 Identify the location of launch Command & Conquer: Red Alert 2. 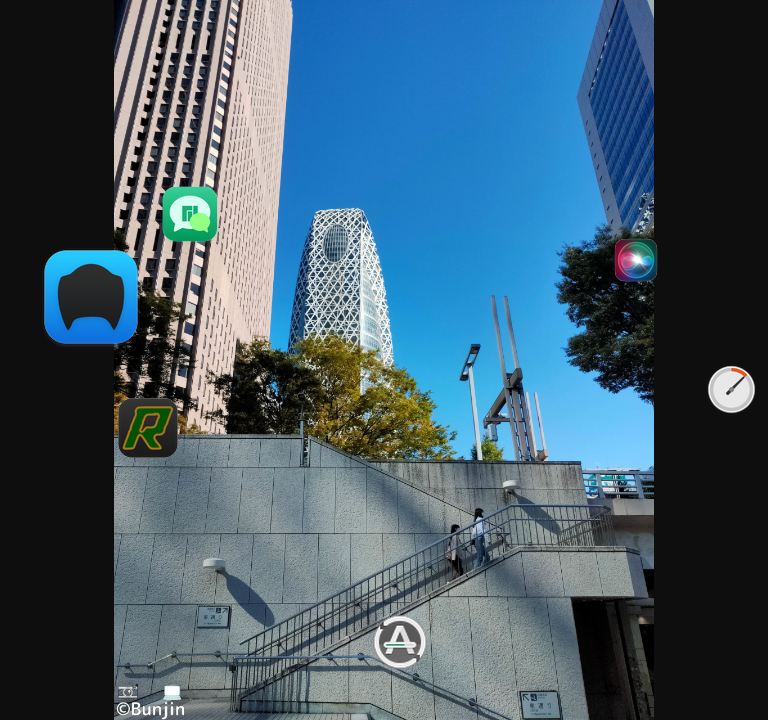
(148, 428).